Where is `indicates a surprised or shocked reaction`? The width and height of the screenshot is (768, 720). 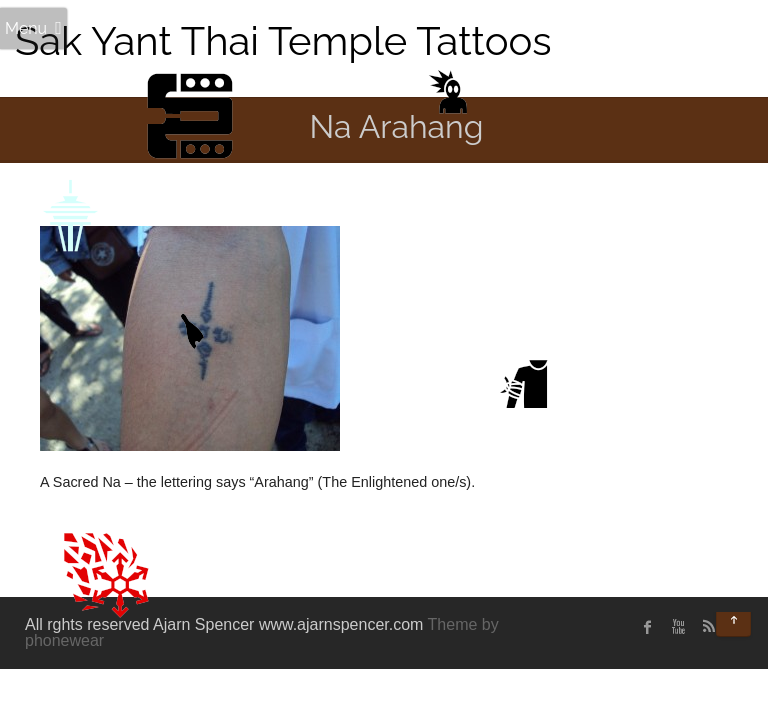
indicates a surprised or shocked reaction is located at coordinates (450, 91).